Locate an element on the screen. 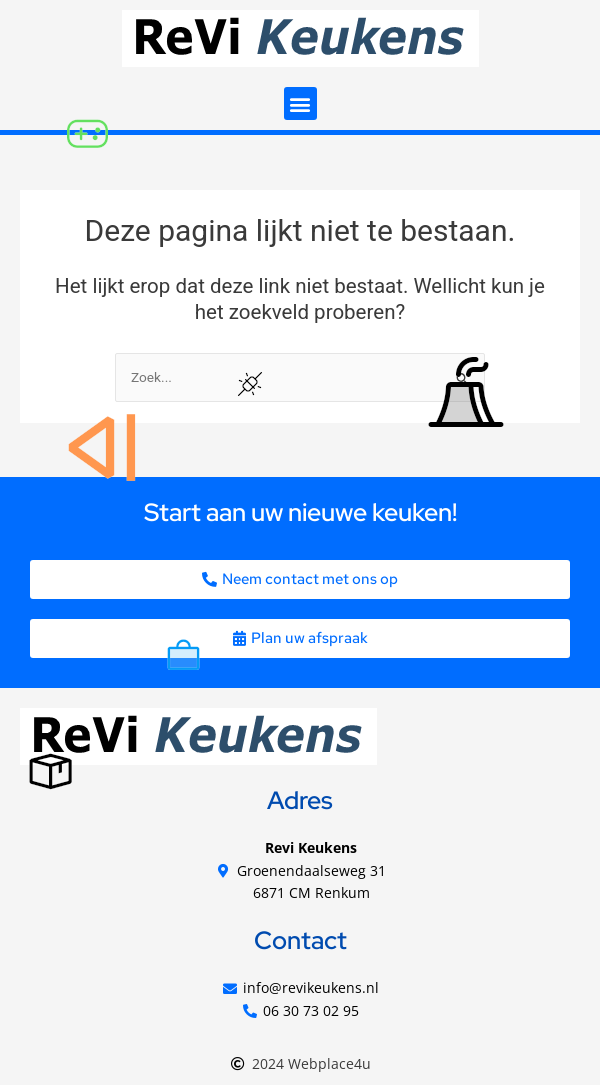 This screenshot has height=1085, width=600. open game-related files or projects is located at coordinates (87, 132).